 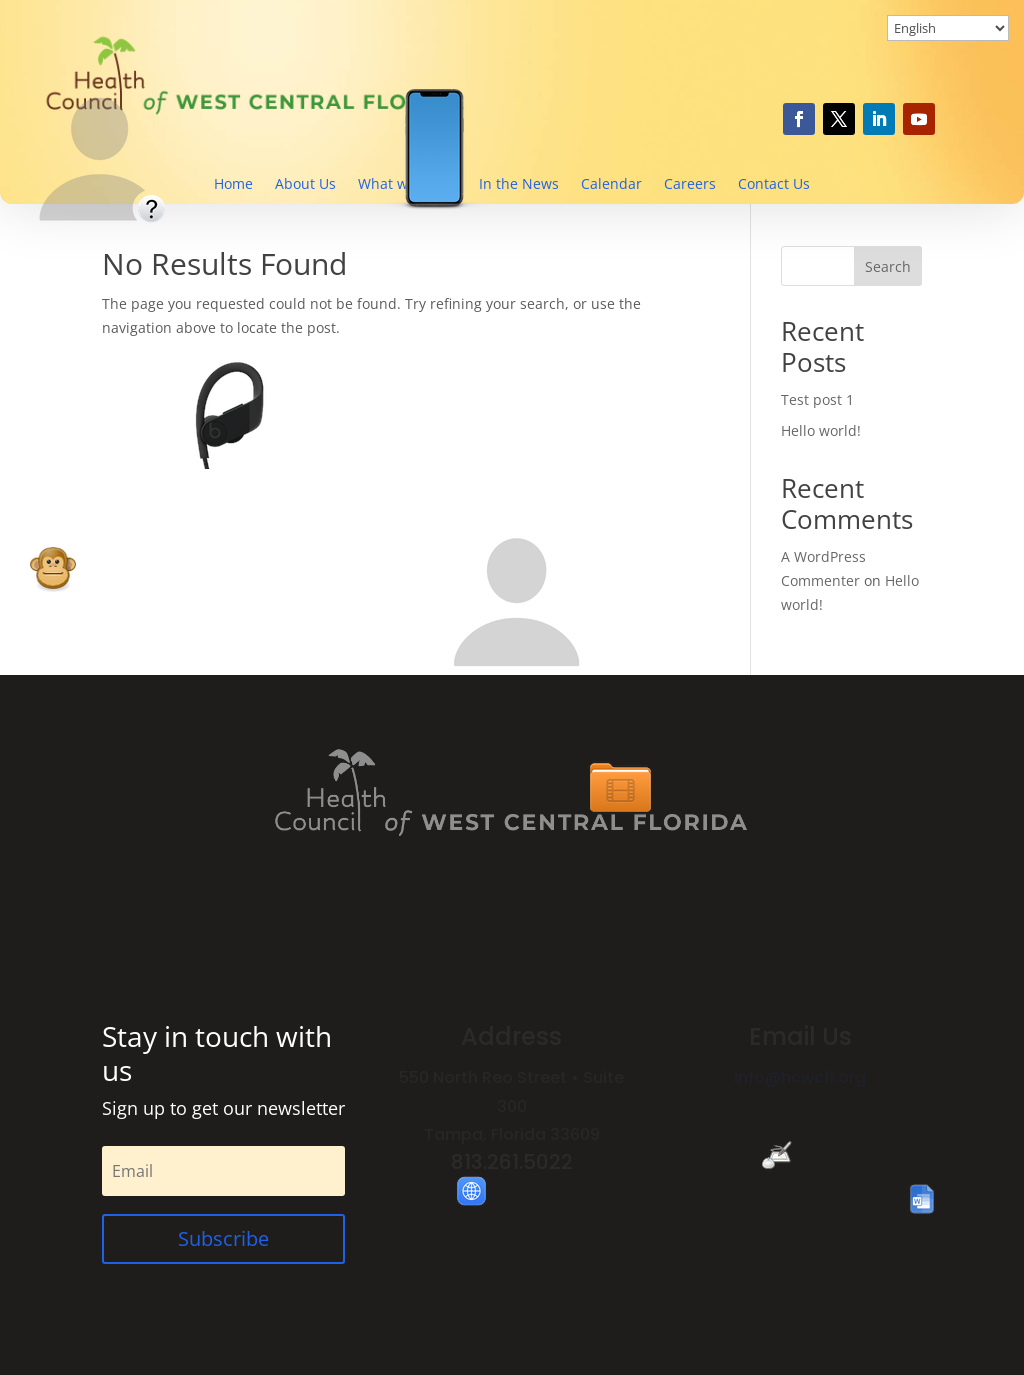 What do you see at coordinates (53, 568) in the screenshot?
I see `monkey face emoji for expressing playfulness` at bounding box center [53, 568].